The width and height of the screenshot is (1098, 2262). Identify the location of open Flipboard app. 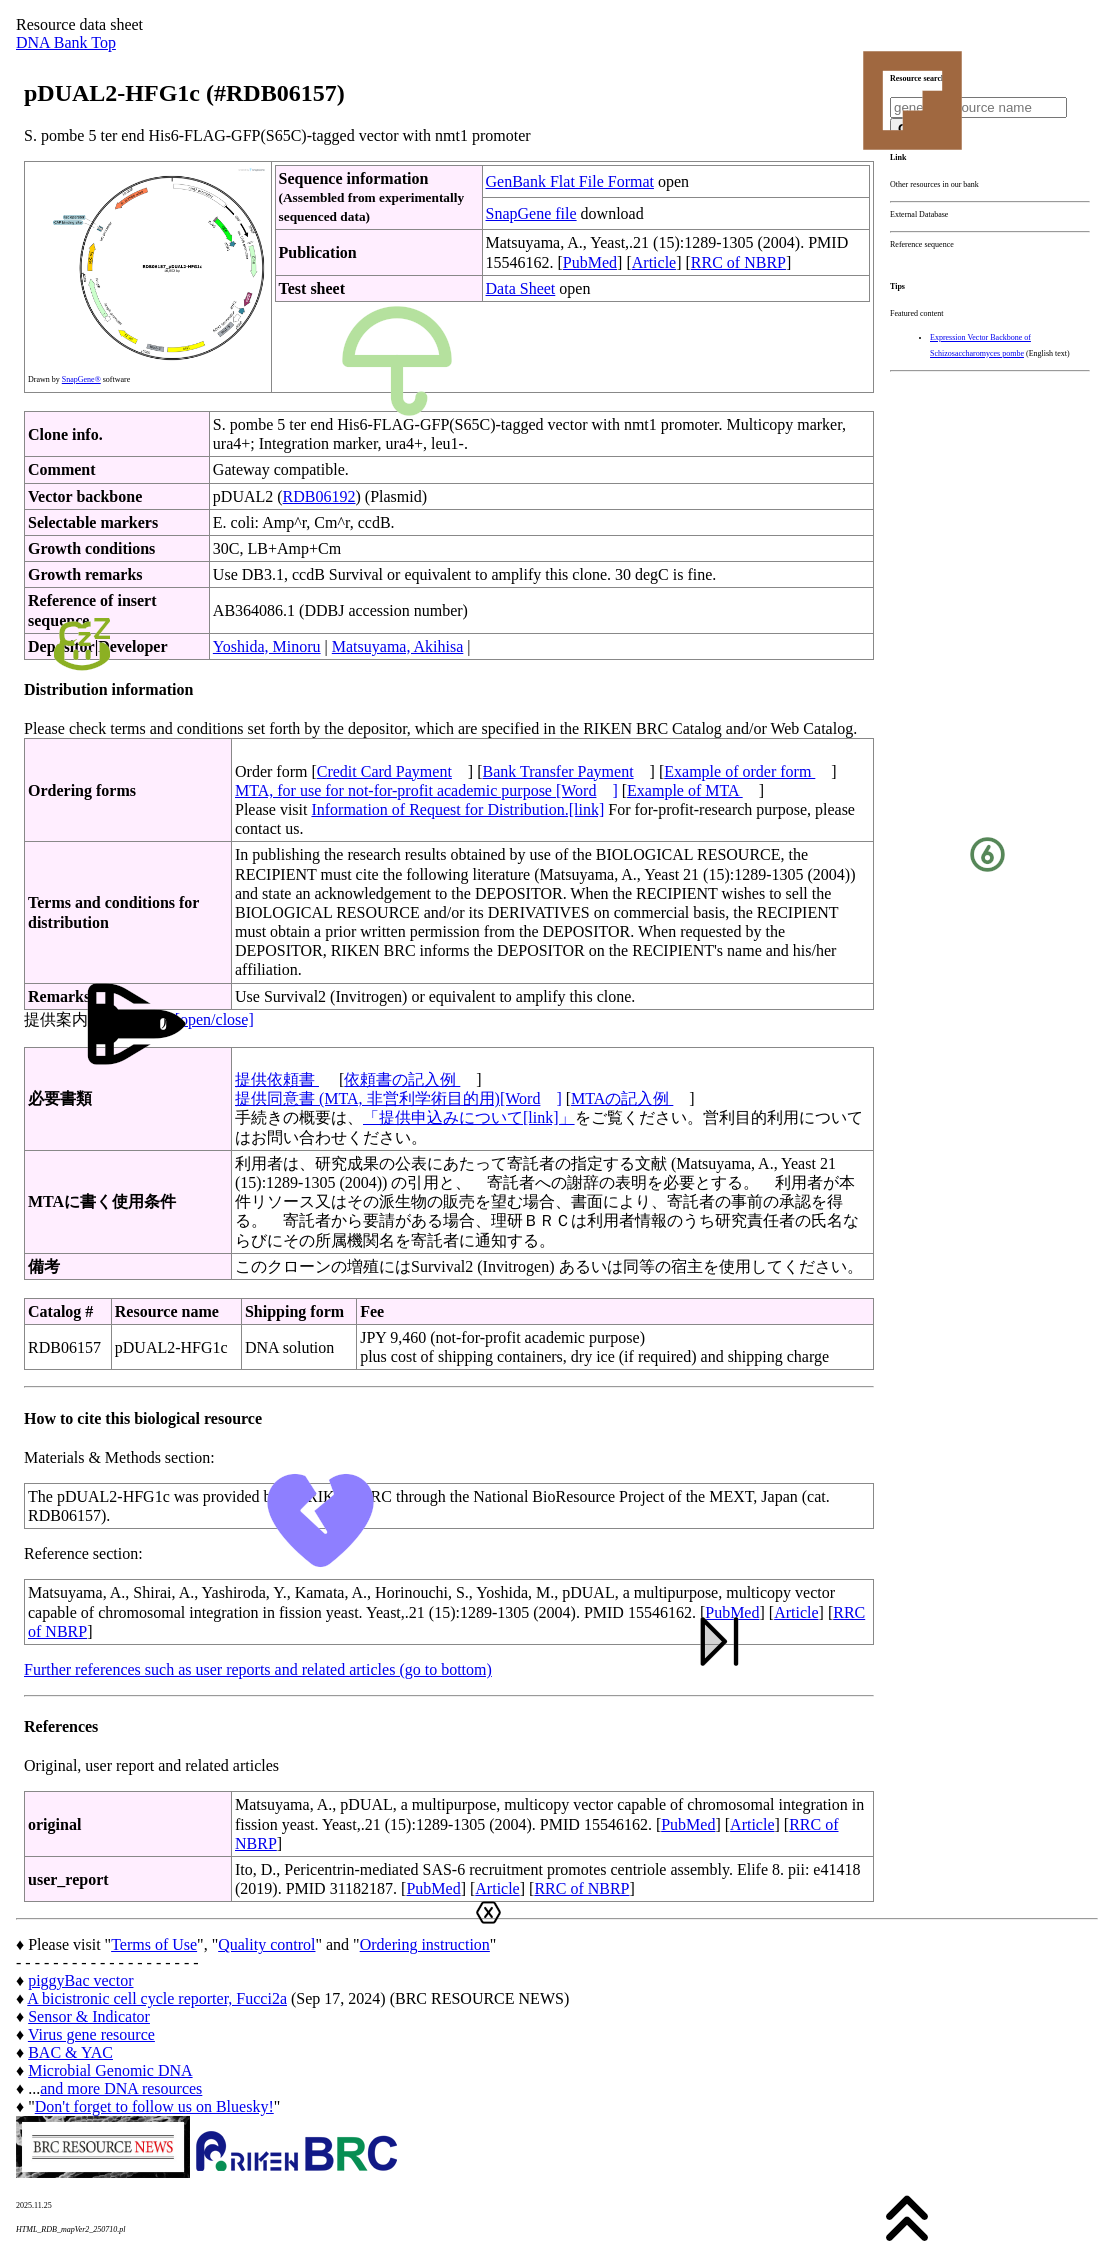
(912, 100).